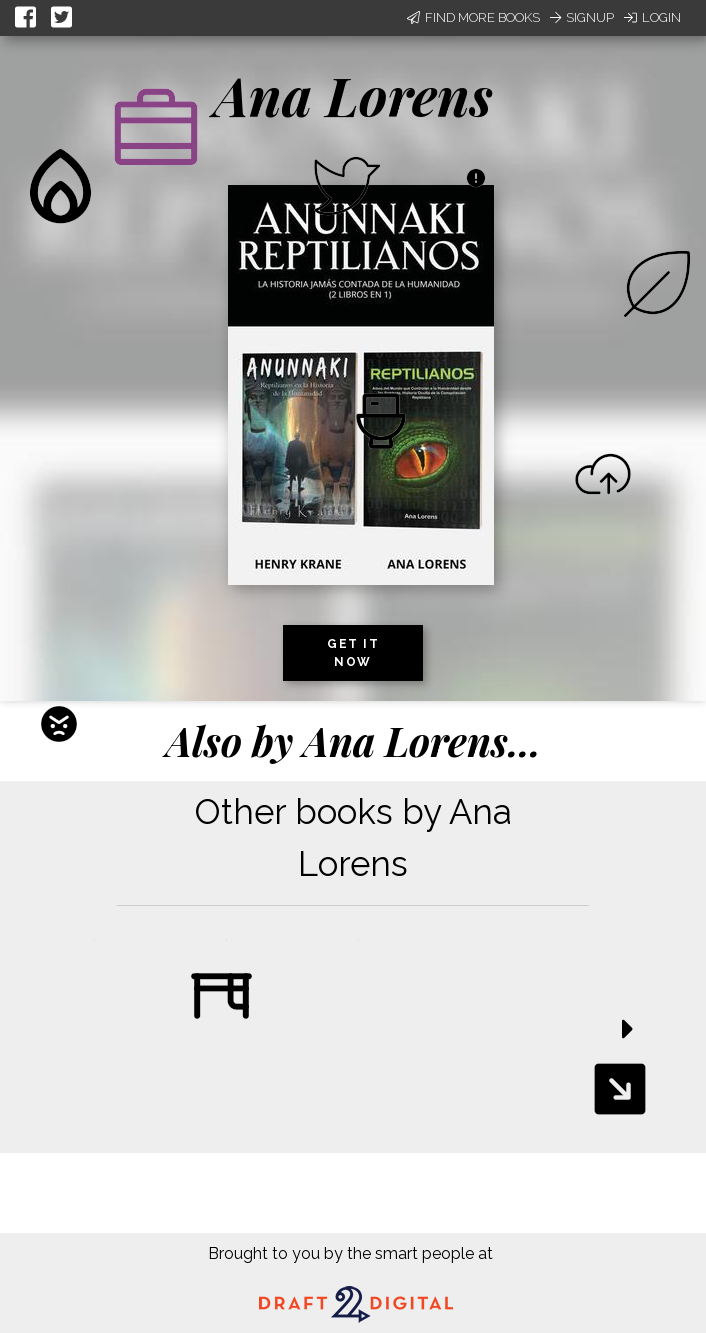  I want to click on navigate to the bottom-right section, so click(620, 1089).